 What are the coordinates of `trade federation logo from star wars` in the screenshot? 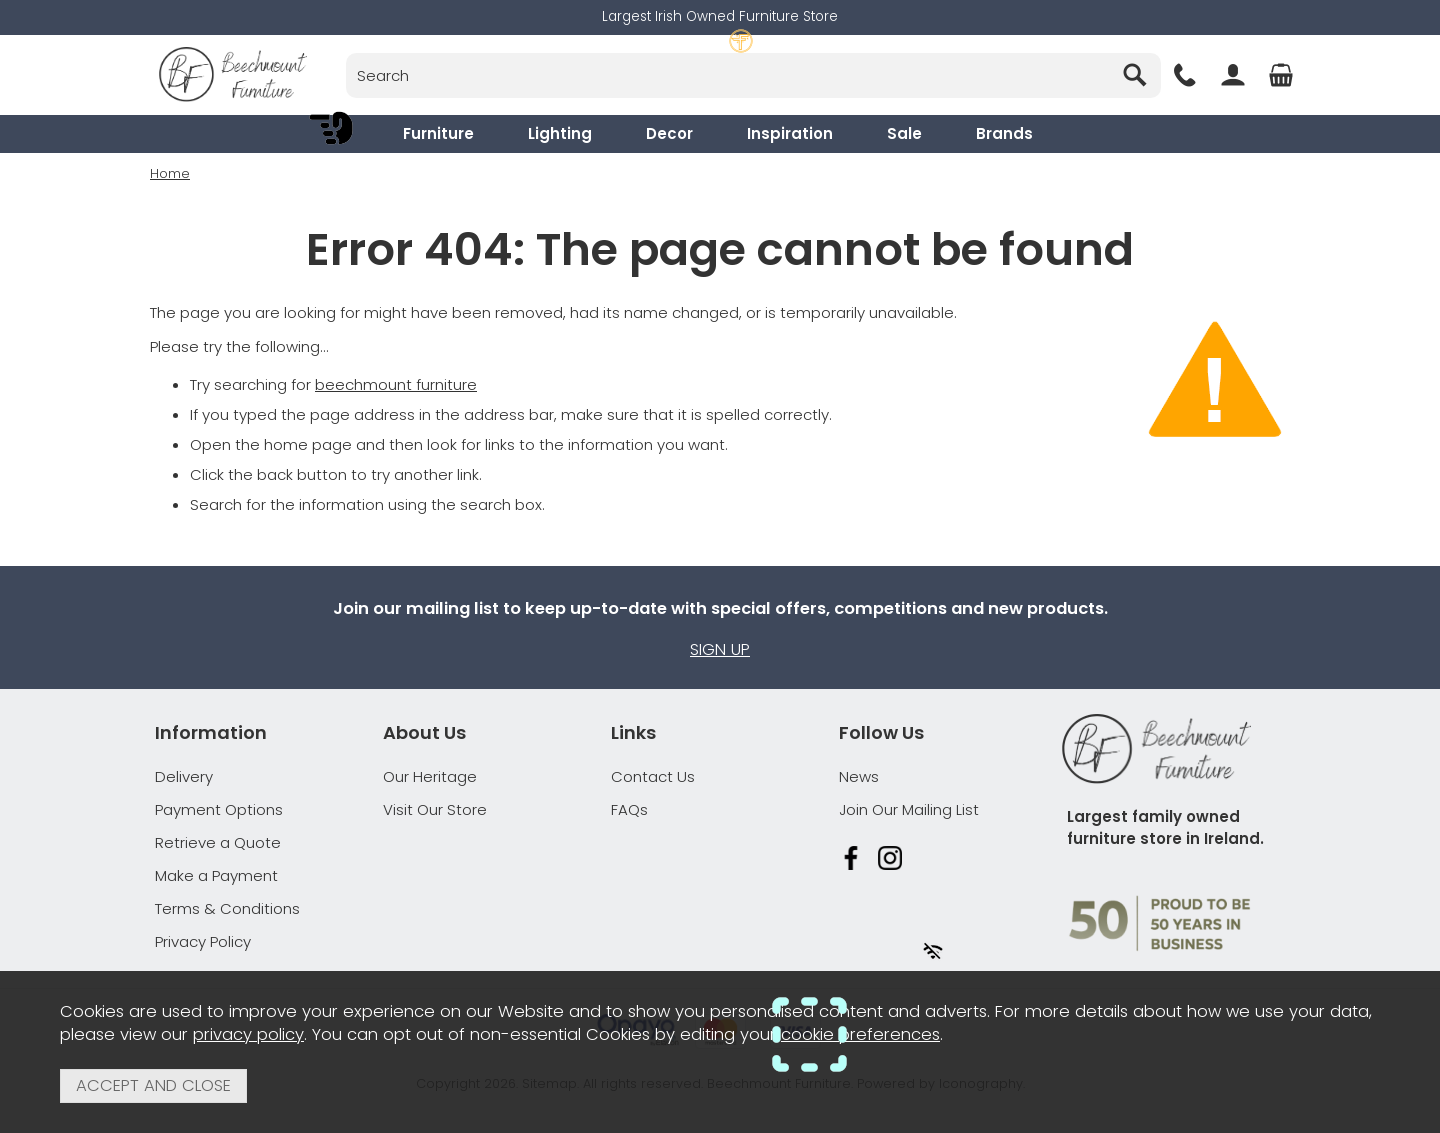 It's located at (741, 41).